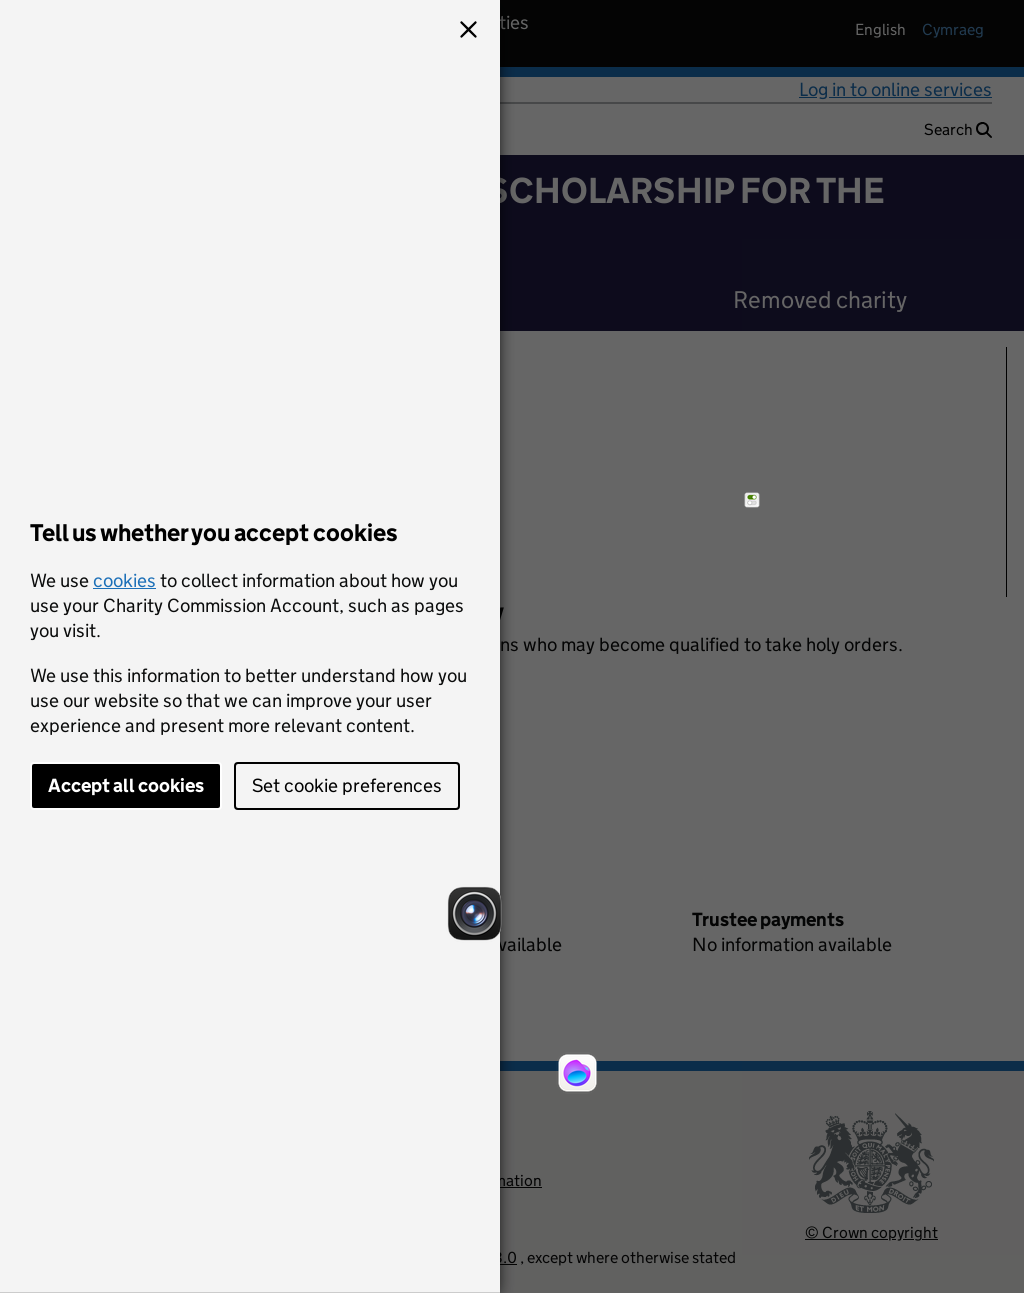 Image resolution: width=1024 pixels, height=1293 pixels. What do you see at coordinates (474, 913) in the screenshot?
I see `open the camera app` at bounding box center [474, 913].